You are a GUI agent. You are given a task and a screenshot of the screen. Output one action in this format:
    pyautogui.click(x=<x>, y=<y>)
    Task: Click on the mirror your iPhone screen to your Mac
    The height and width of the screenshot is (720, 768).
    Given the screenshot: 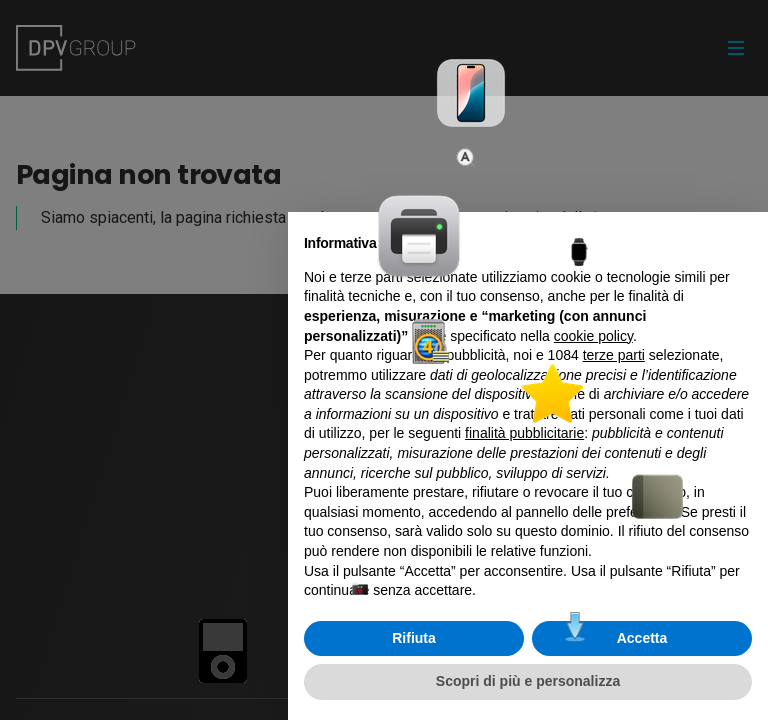 What is the action you would take?
    pyautogui.click(x=471, y=93)
    